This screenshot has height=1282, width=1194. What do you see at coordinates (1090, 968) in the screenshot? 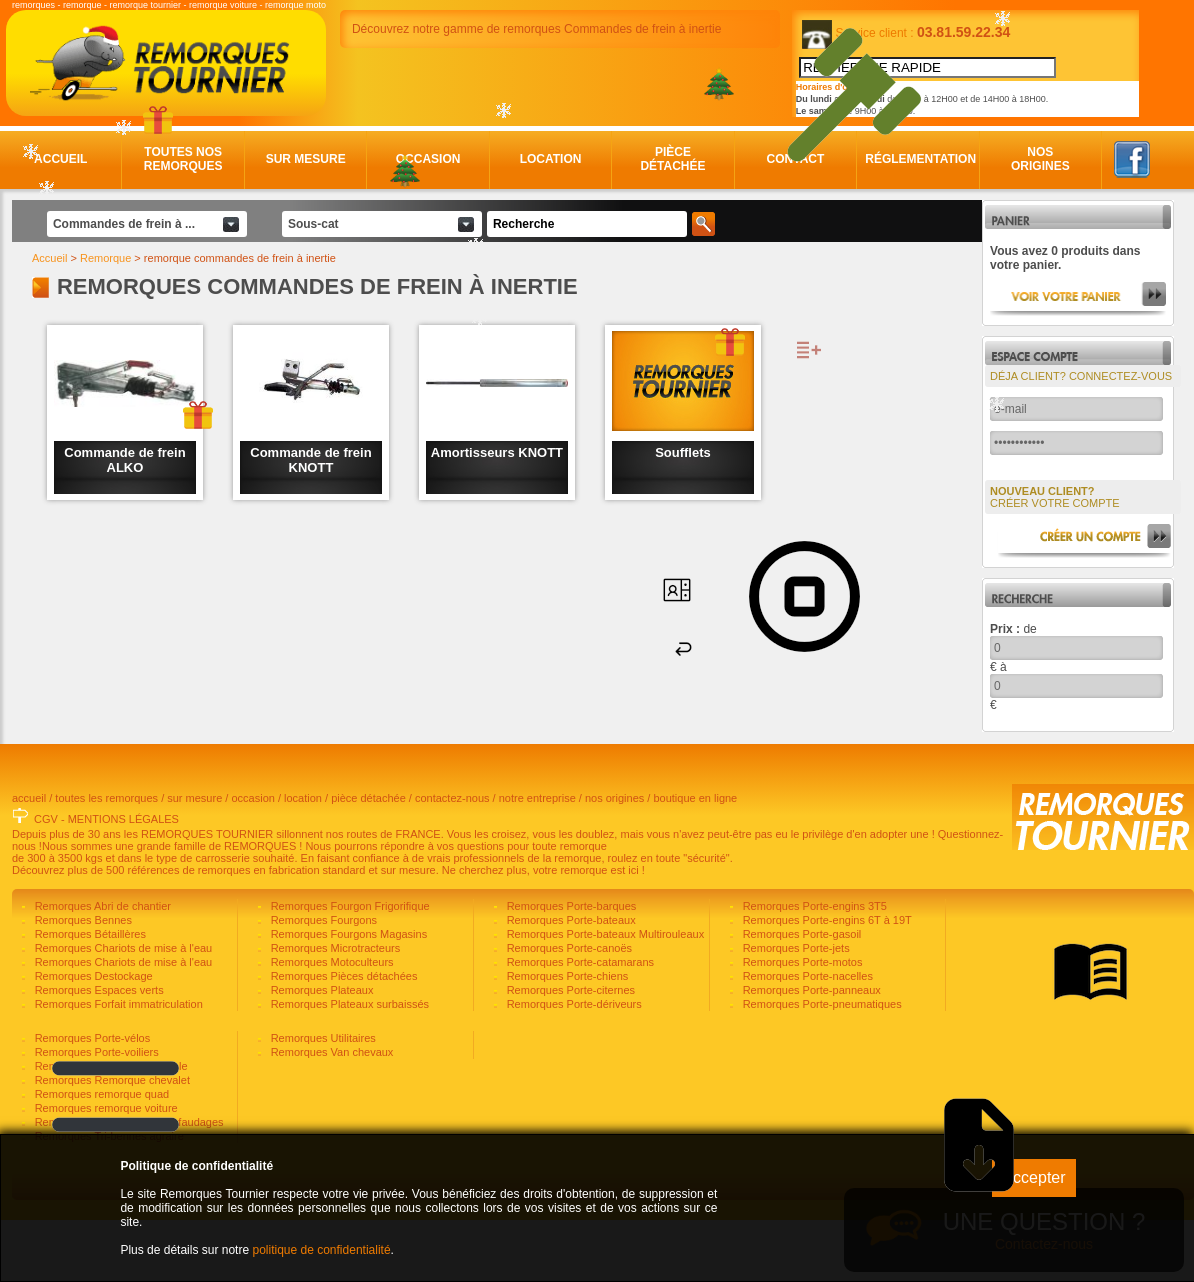
I see `open menu or navigation guide` at bounding box center [1090, 968].